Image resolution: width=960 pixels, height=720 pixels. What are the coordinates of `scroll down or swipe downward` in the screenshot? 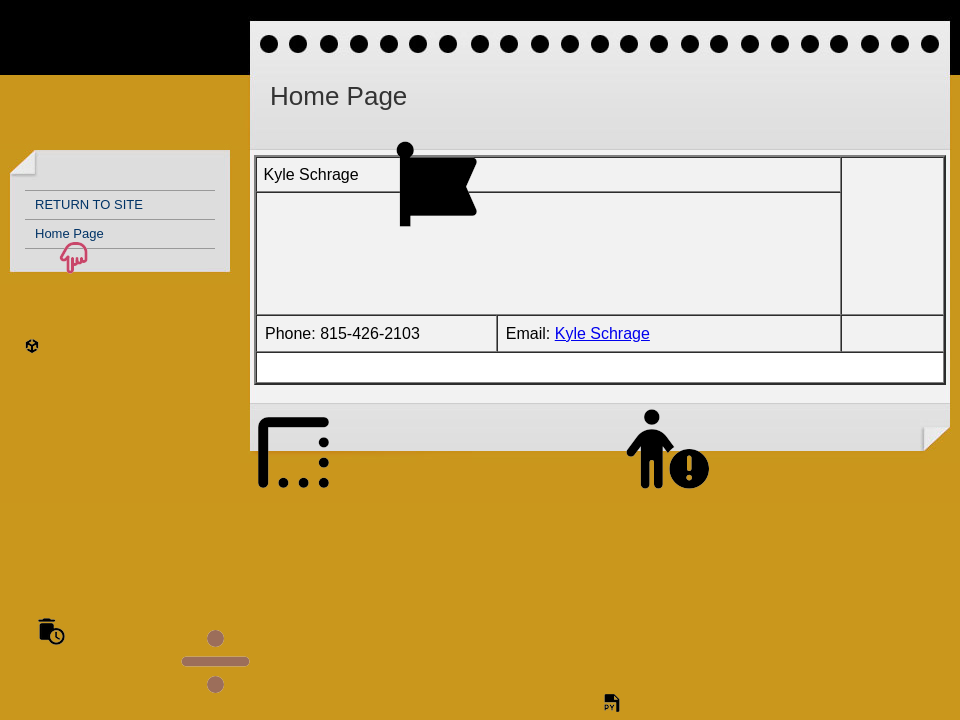 It's located at (74, 257).